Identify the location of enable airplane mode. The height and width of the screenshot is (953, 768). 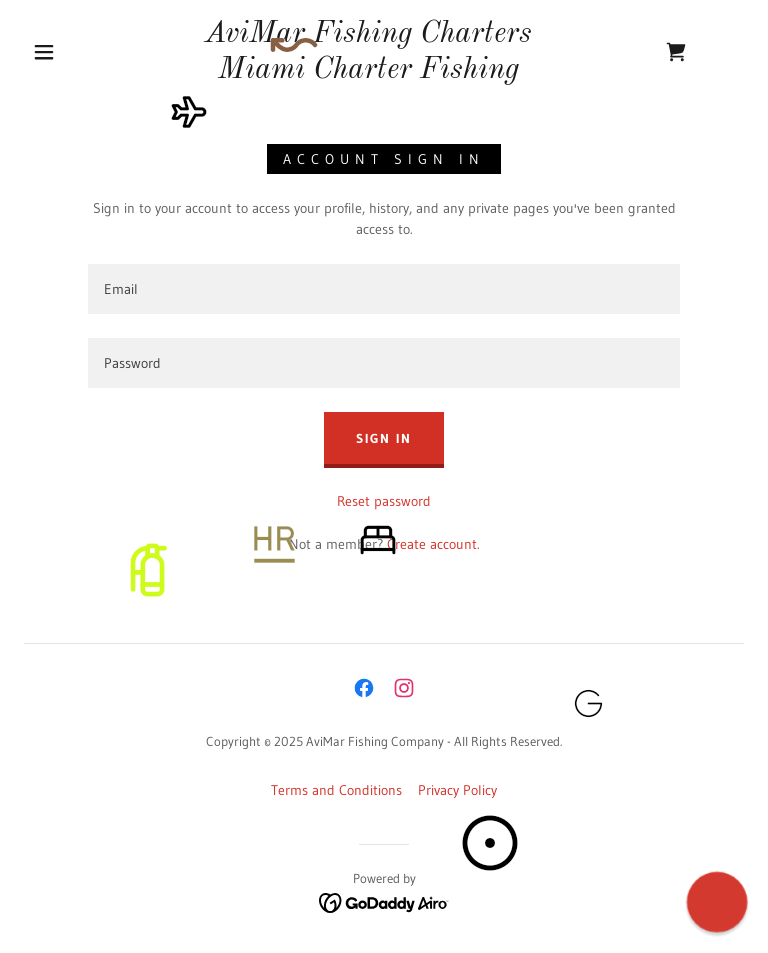
(189, 112).